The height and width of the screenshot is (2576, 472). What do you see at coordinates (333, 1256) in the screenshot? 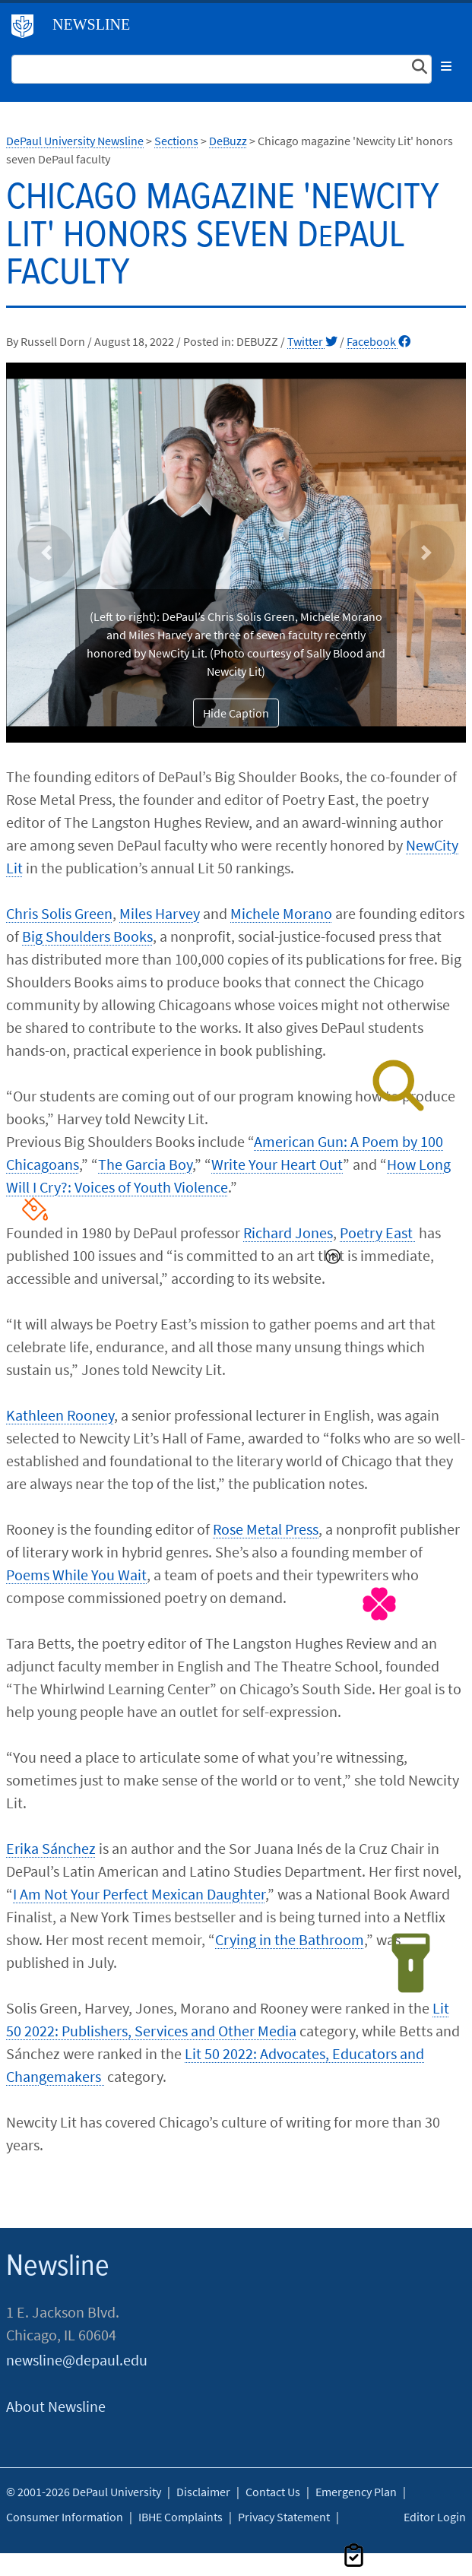
I see `scroll to top of page` at bounding box center [333, 1256].